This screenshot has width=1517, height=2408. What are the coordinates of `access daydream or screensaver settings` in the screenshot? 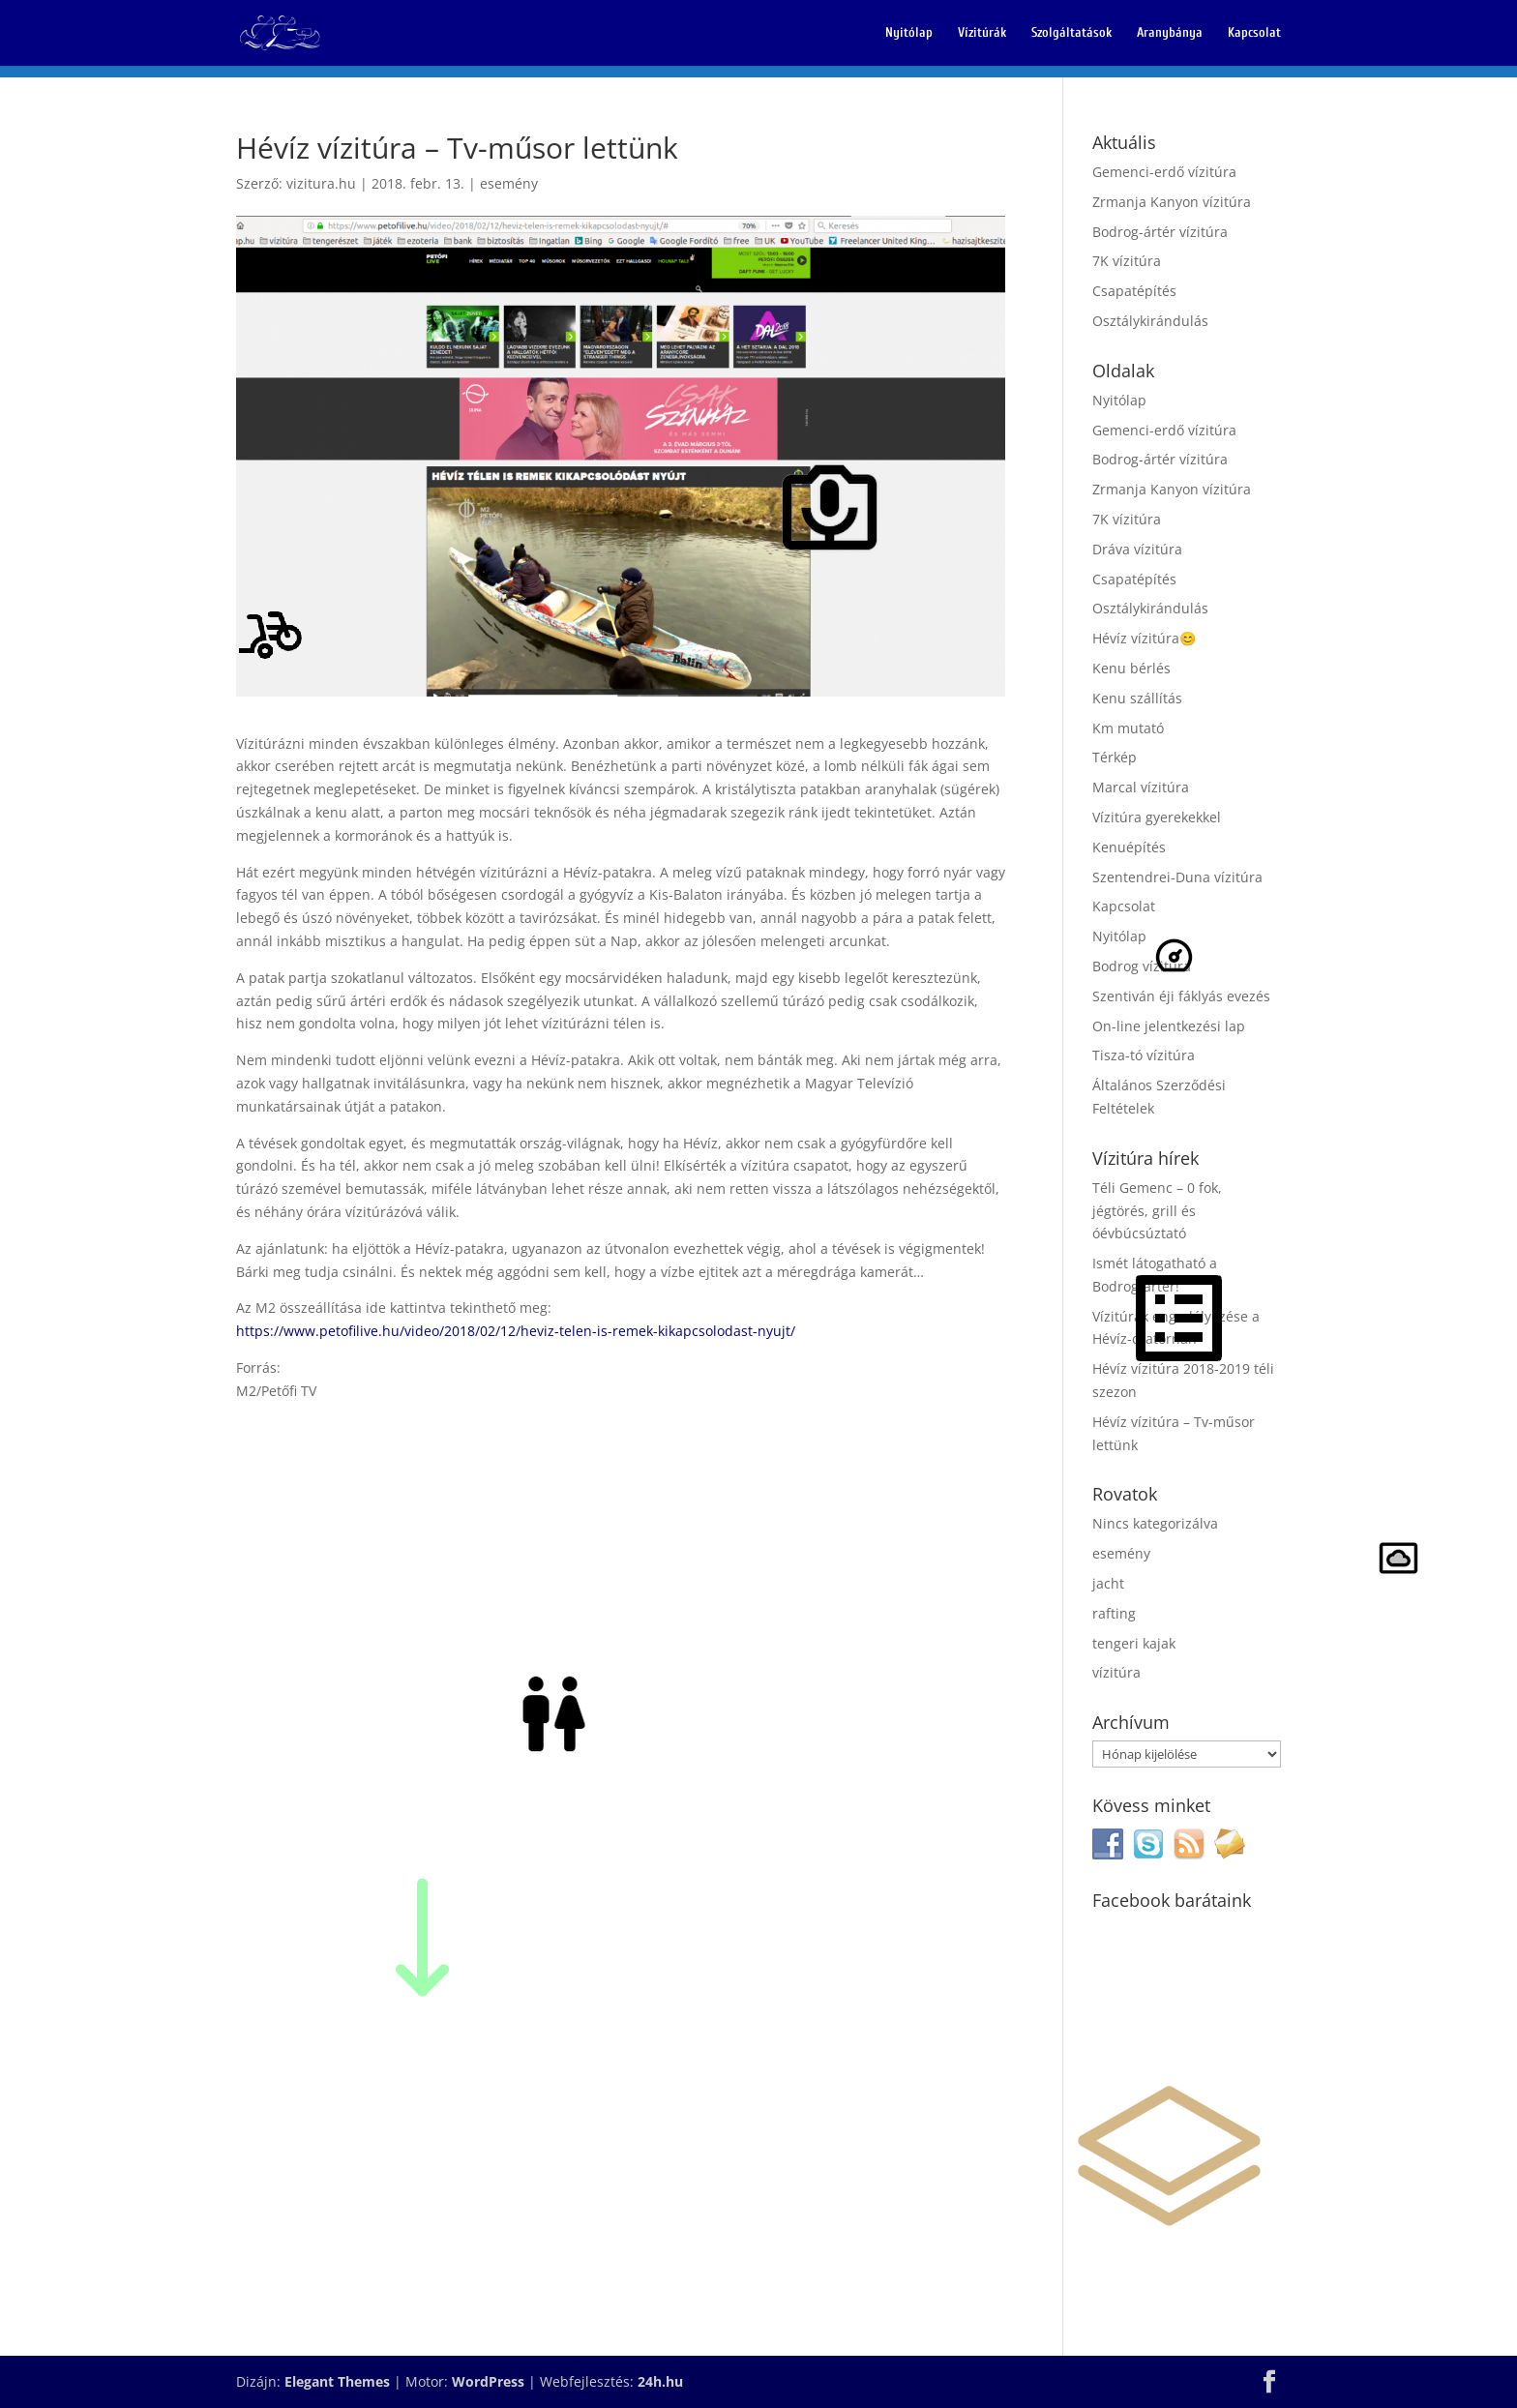 It's located at (1398, 1558).